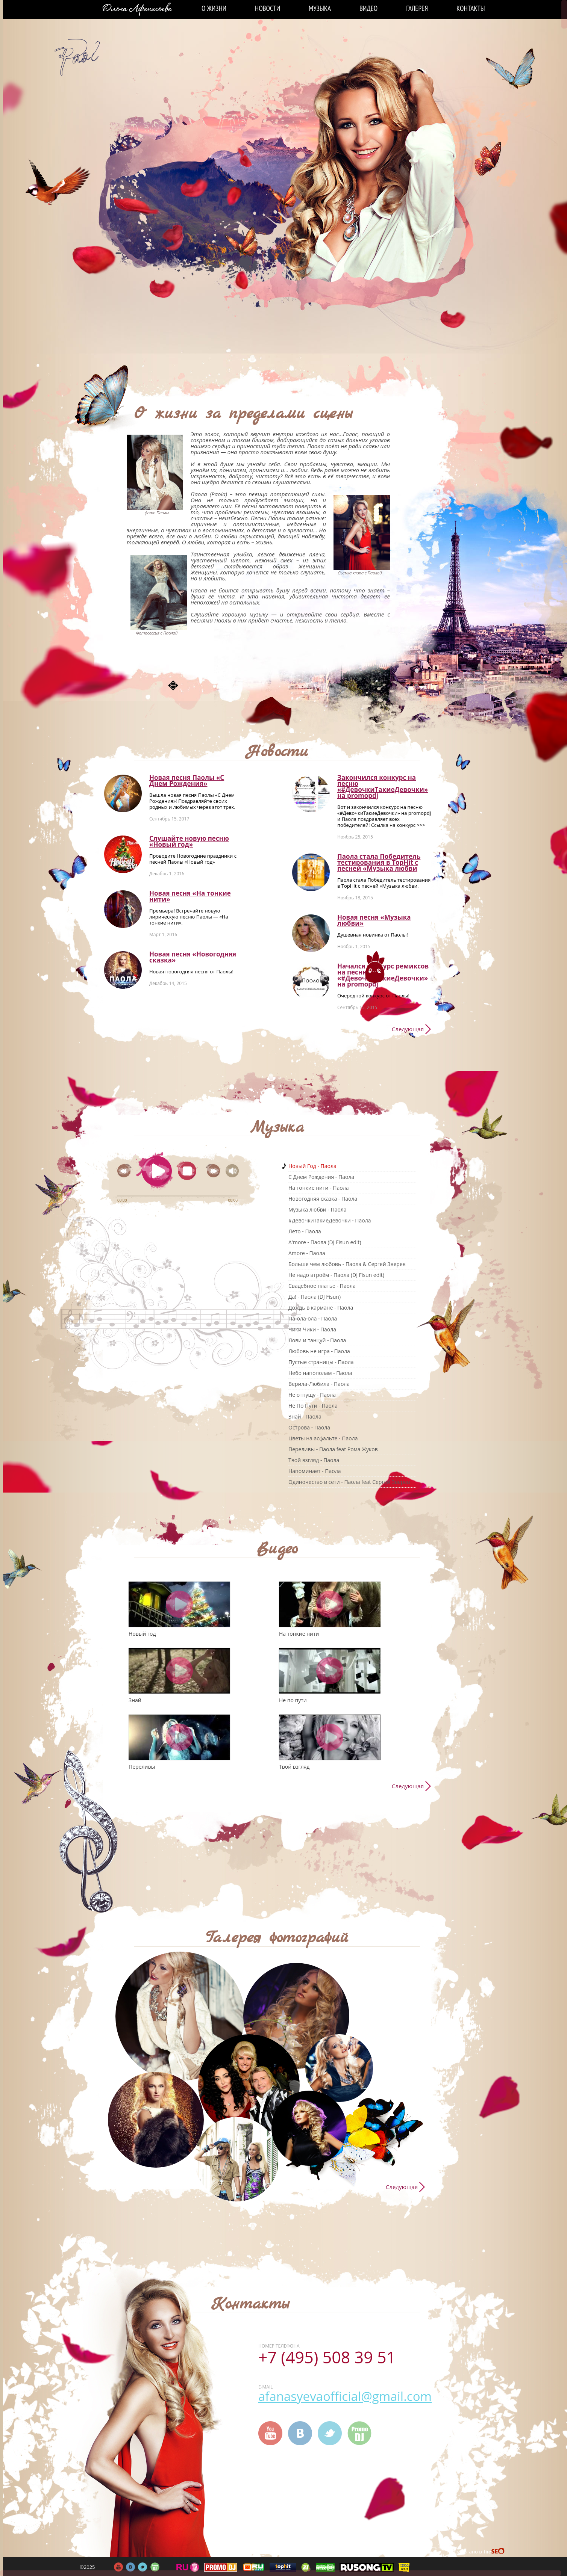 This screenshot has width=567, height=2576. I want to click on pinia state management library logo, so click(375, 967).